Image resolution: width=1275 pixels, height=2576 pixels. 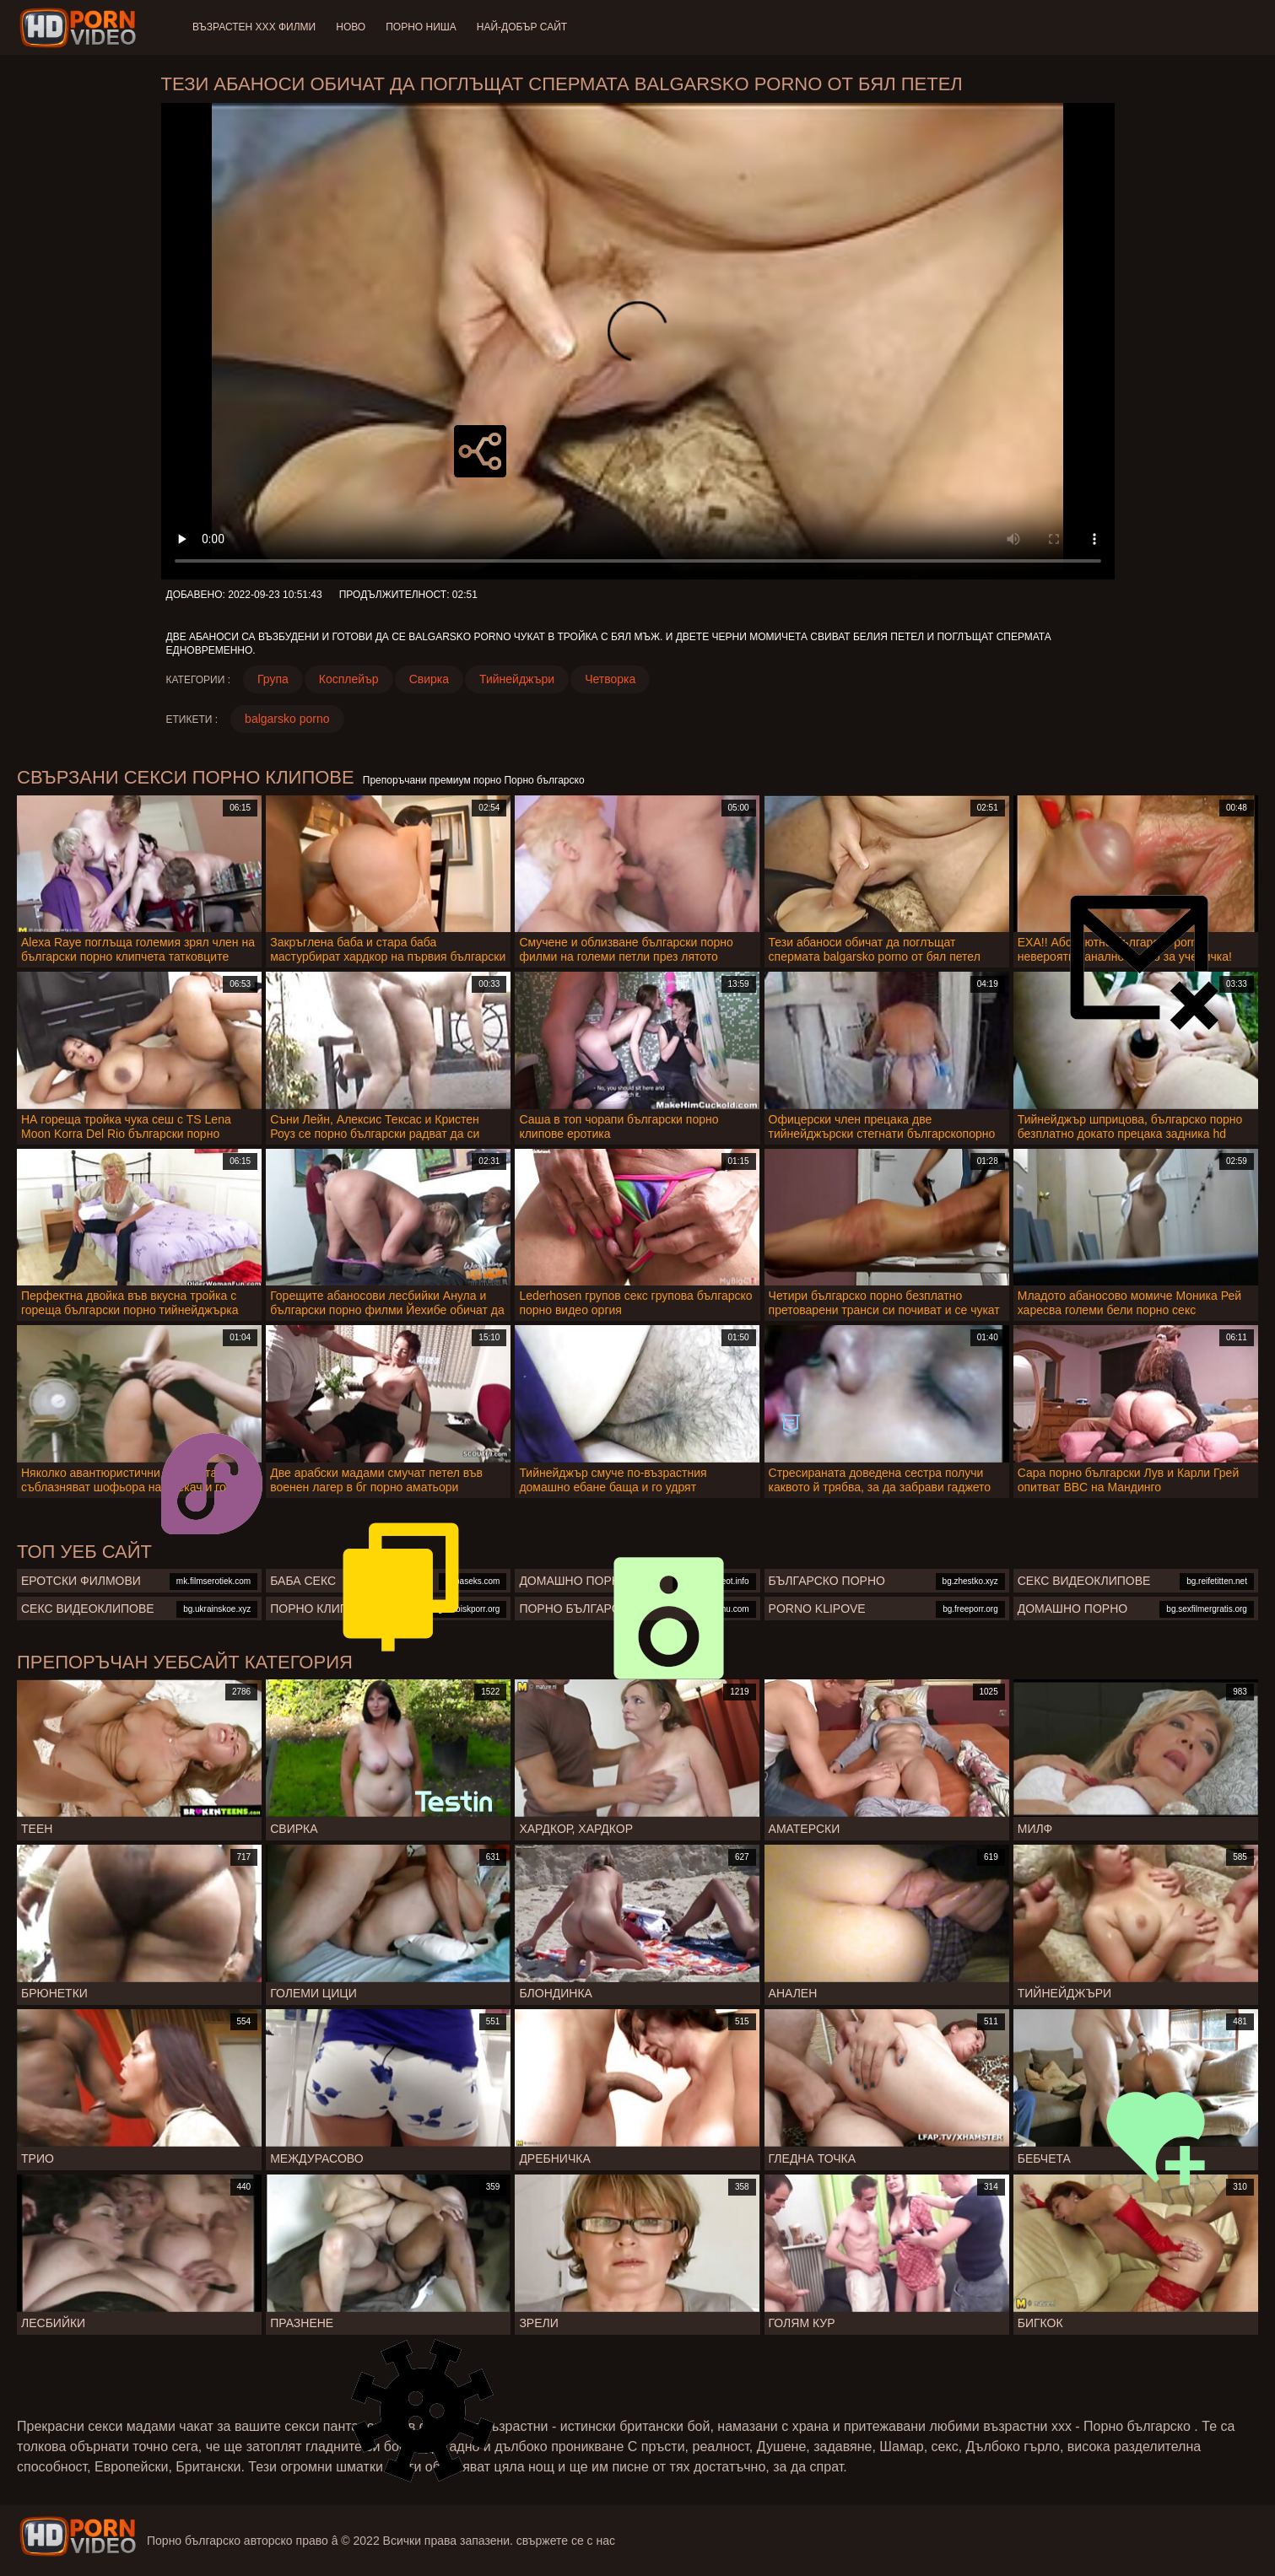 What do you see at coordinates (1155, 2136) in the screenshot?
I see `add to favorites` at bounding box center [1155, 2136].